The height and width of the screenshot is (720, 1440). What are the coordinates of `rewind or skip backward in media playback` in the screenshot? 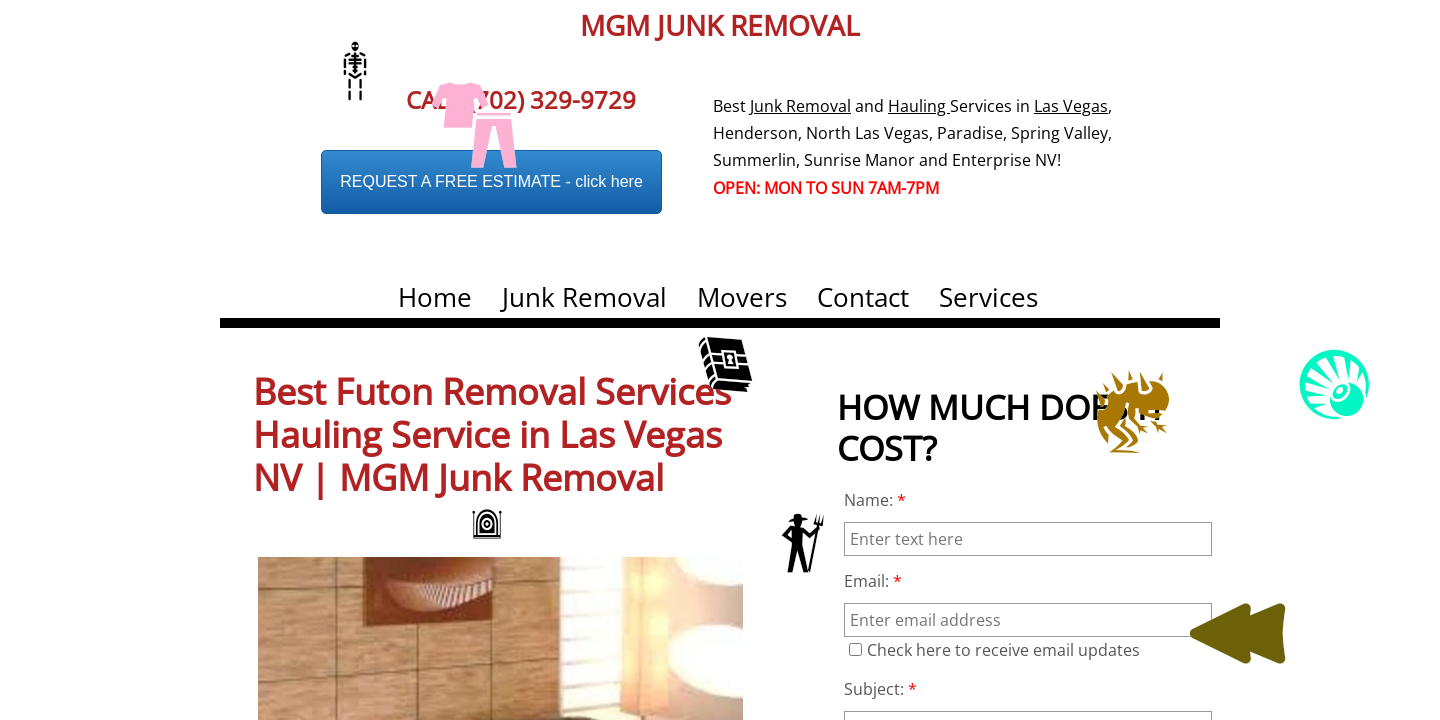 It's located at (1237, 633).